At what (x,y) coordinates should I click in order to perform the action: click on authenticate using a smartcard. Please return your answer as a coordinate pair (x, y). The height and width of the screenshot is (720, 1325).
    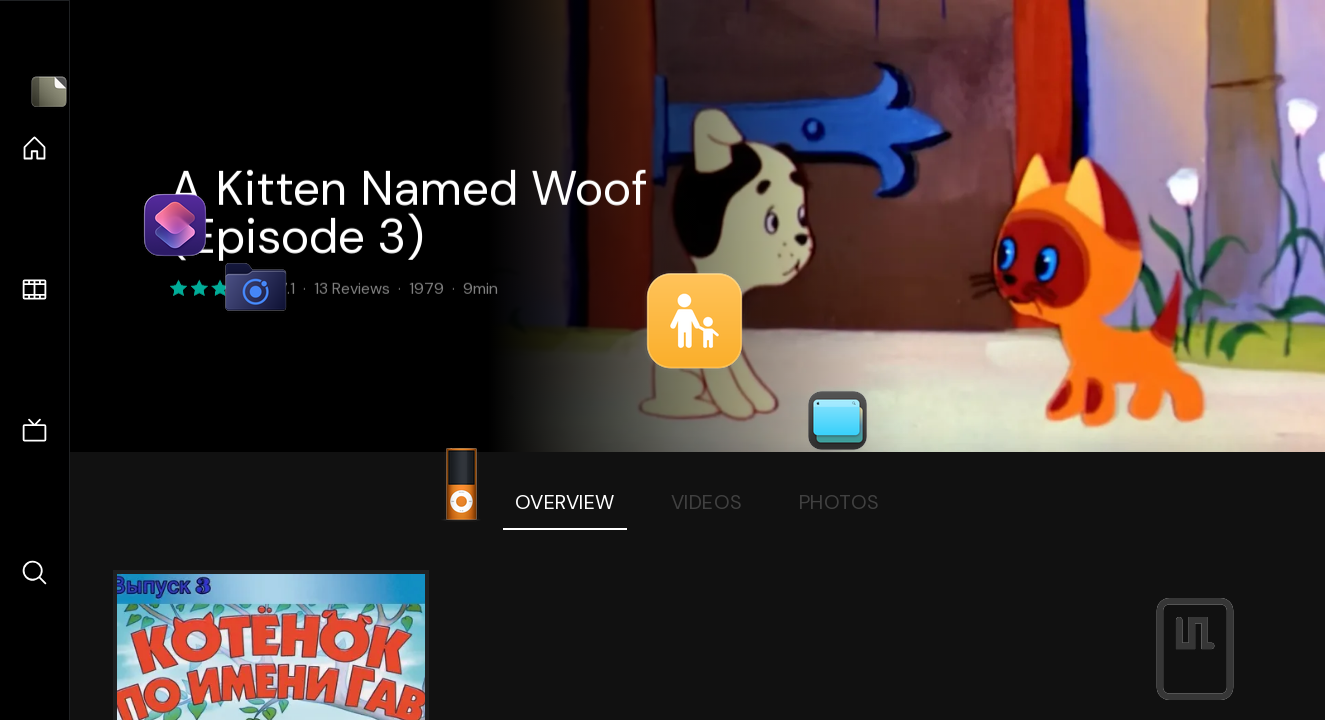
    Looking at the image, I should click on (1195, 649).